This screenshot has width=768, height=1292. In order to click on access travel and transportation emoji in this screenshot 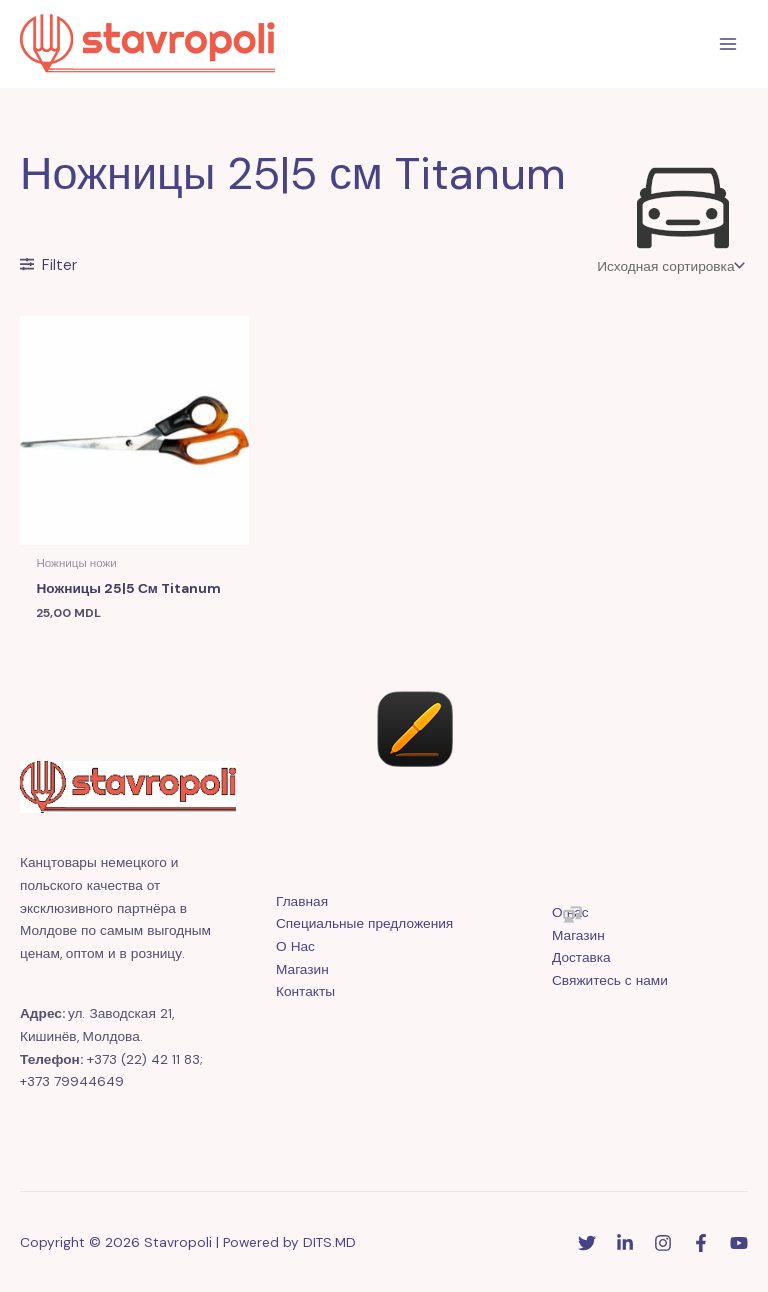, I will do `click(683, 208)`.